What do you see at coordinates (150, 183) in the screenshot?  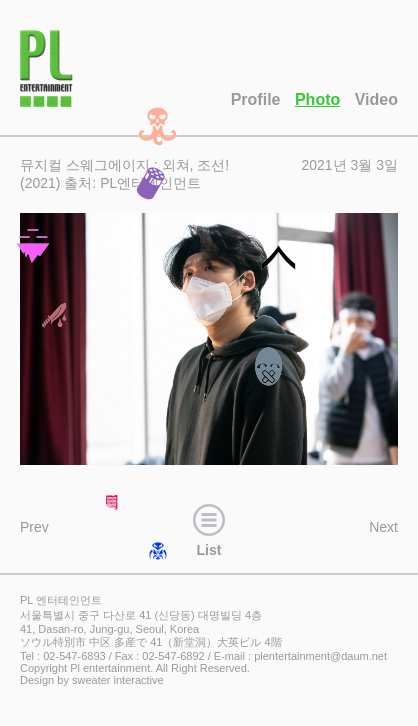 I see `add seasoning or flavor options` at bounding box center [150, 183].